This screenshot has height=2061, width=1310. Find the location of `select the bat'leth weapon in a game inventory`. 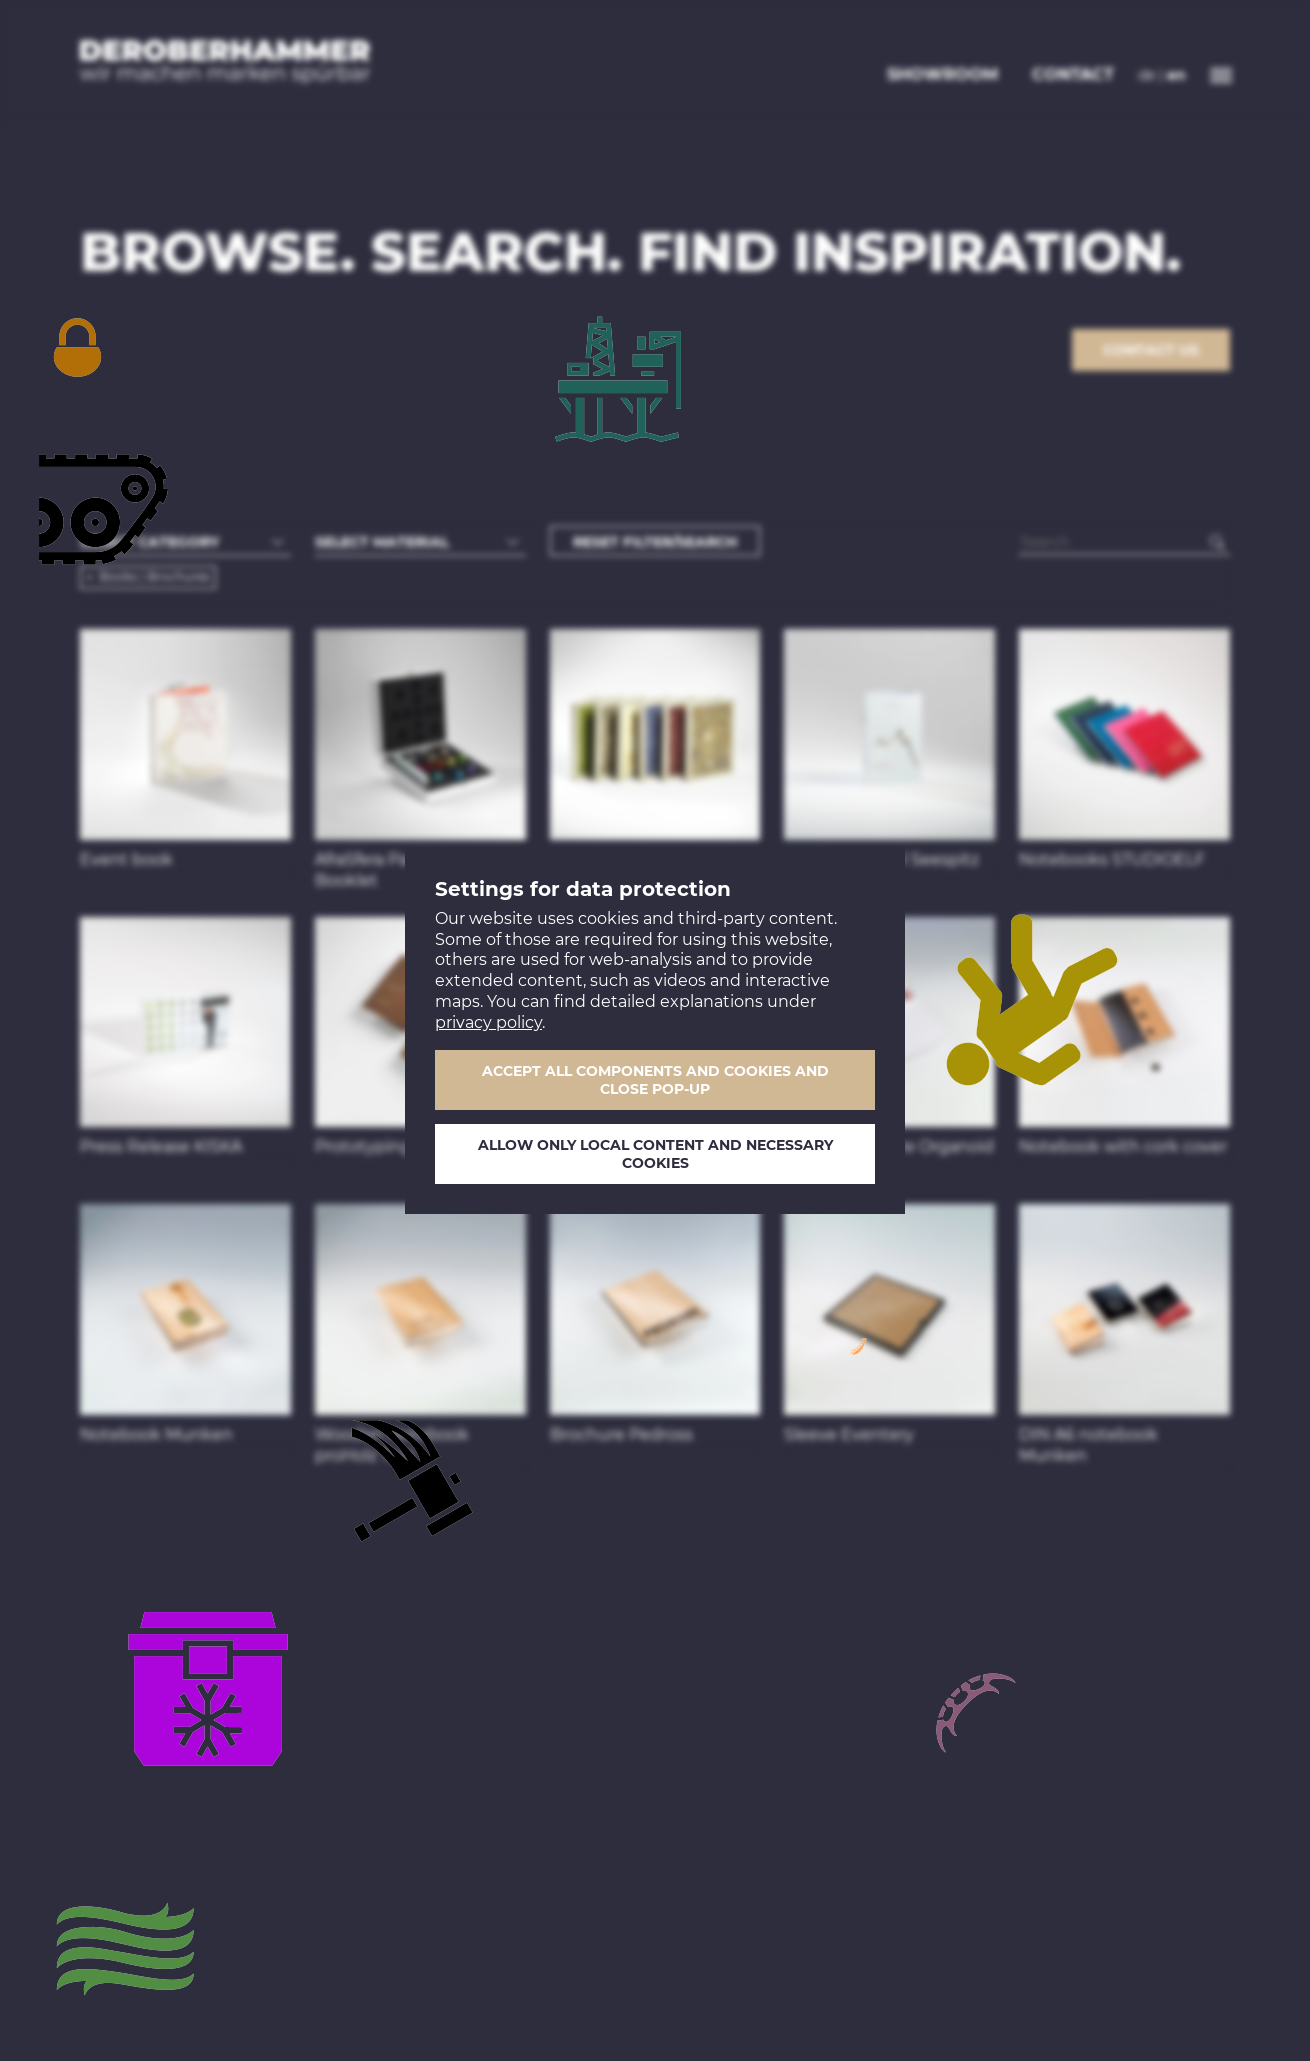

select the bat'leth weapon in a game inventory is located at coordinates (976, 1713).